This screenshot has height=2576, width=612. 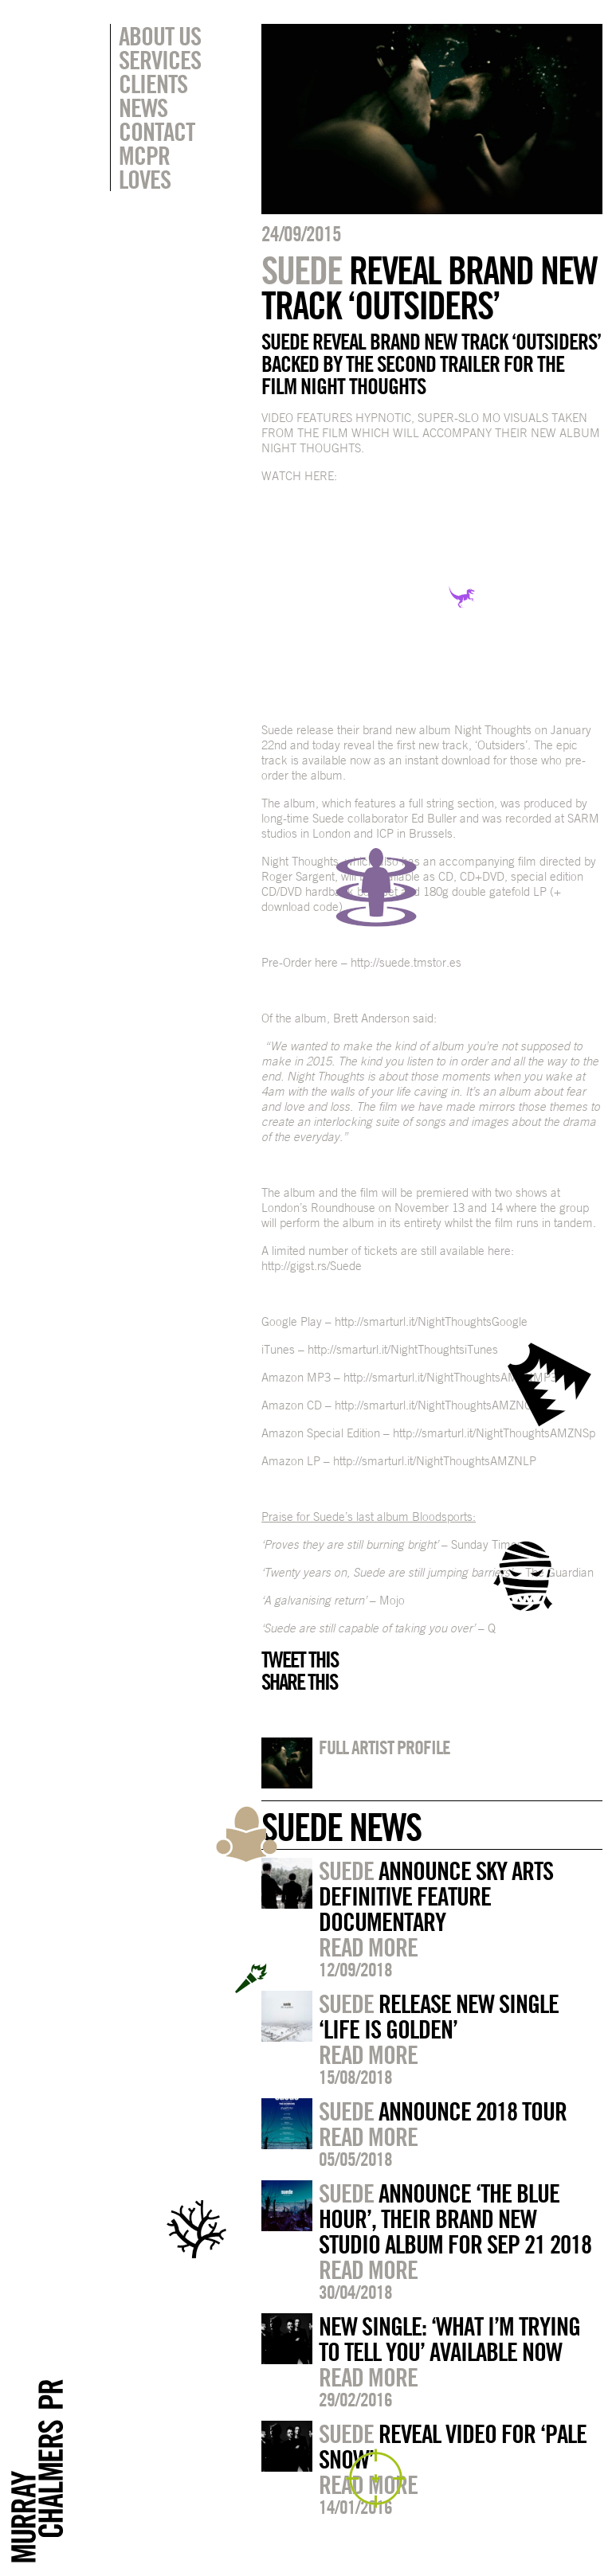 What do you see at coordinates (376, 889) in the screenshot?
I see `teleport to a new location` at bounding box center [376, 889].